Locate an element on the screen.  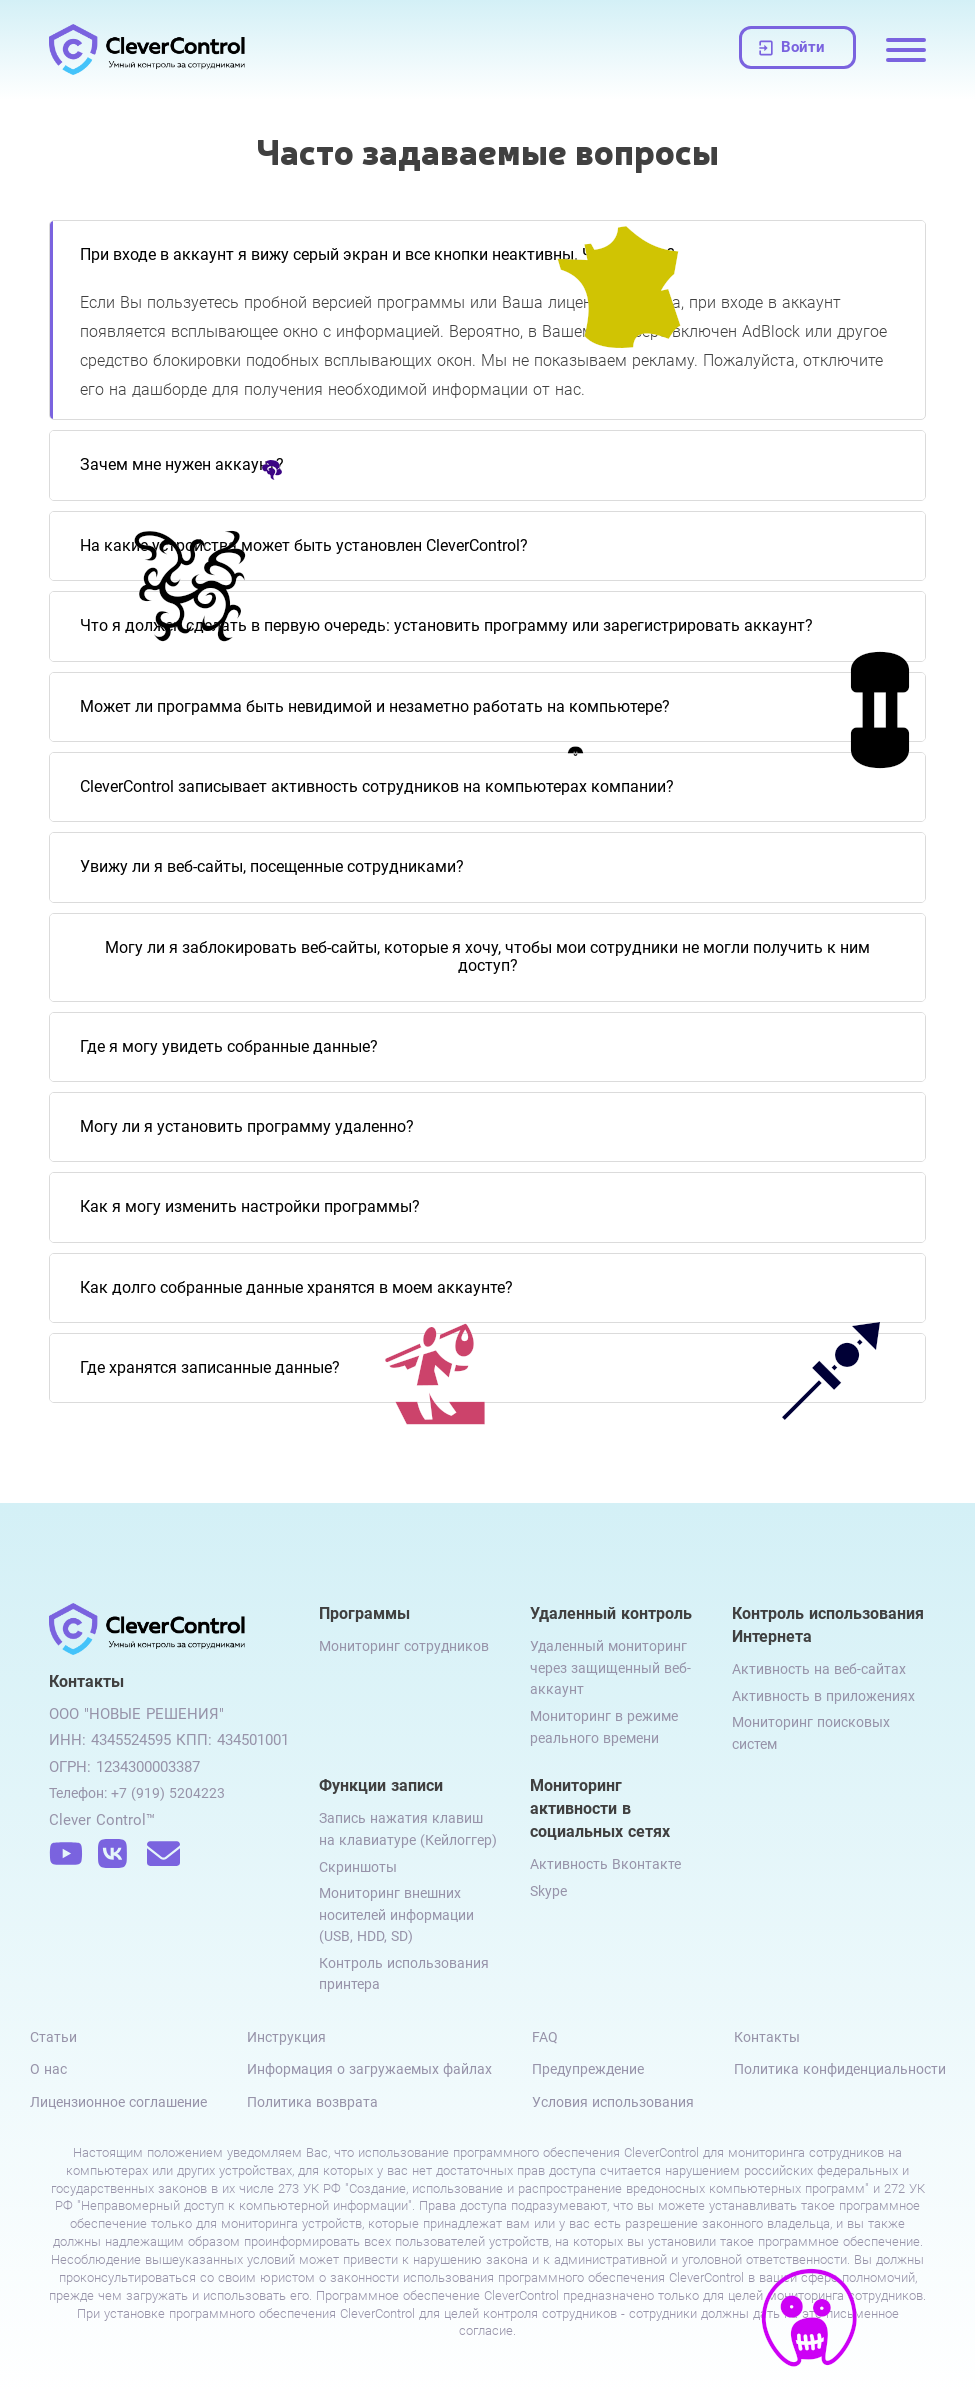
use grenade weapon or explosive item is located at coordinates (880, 710).